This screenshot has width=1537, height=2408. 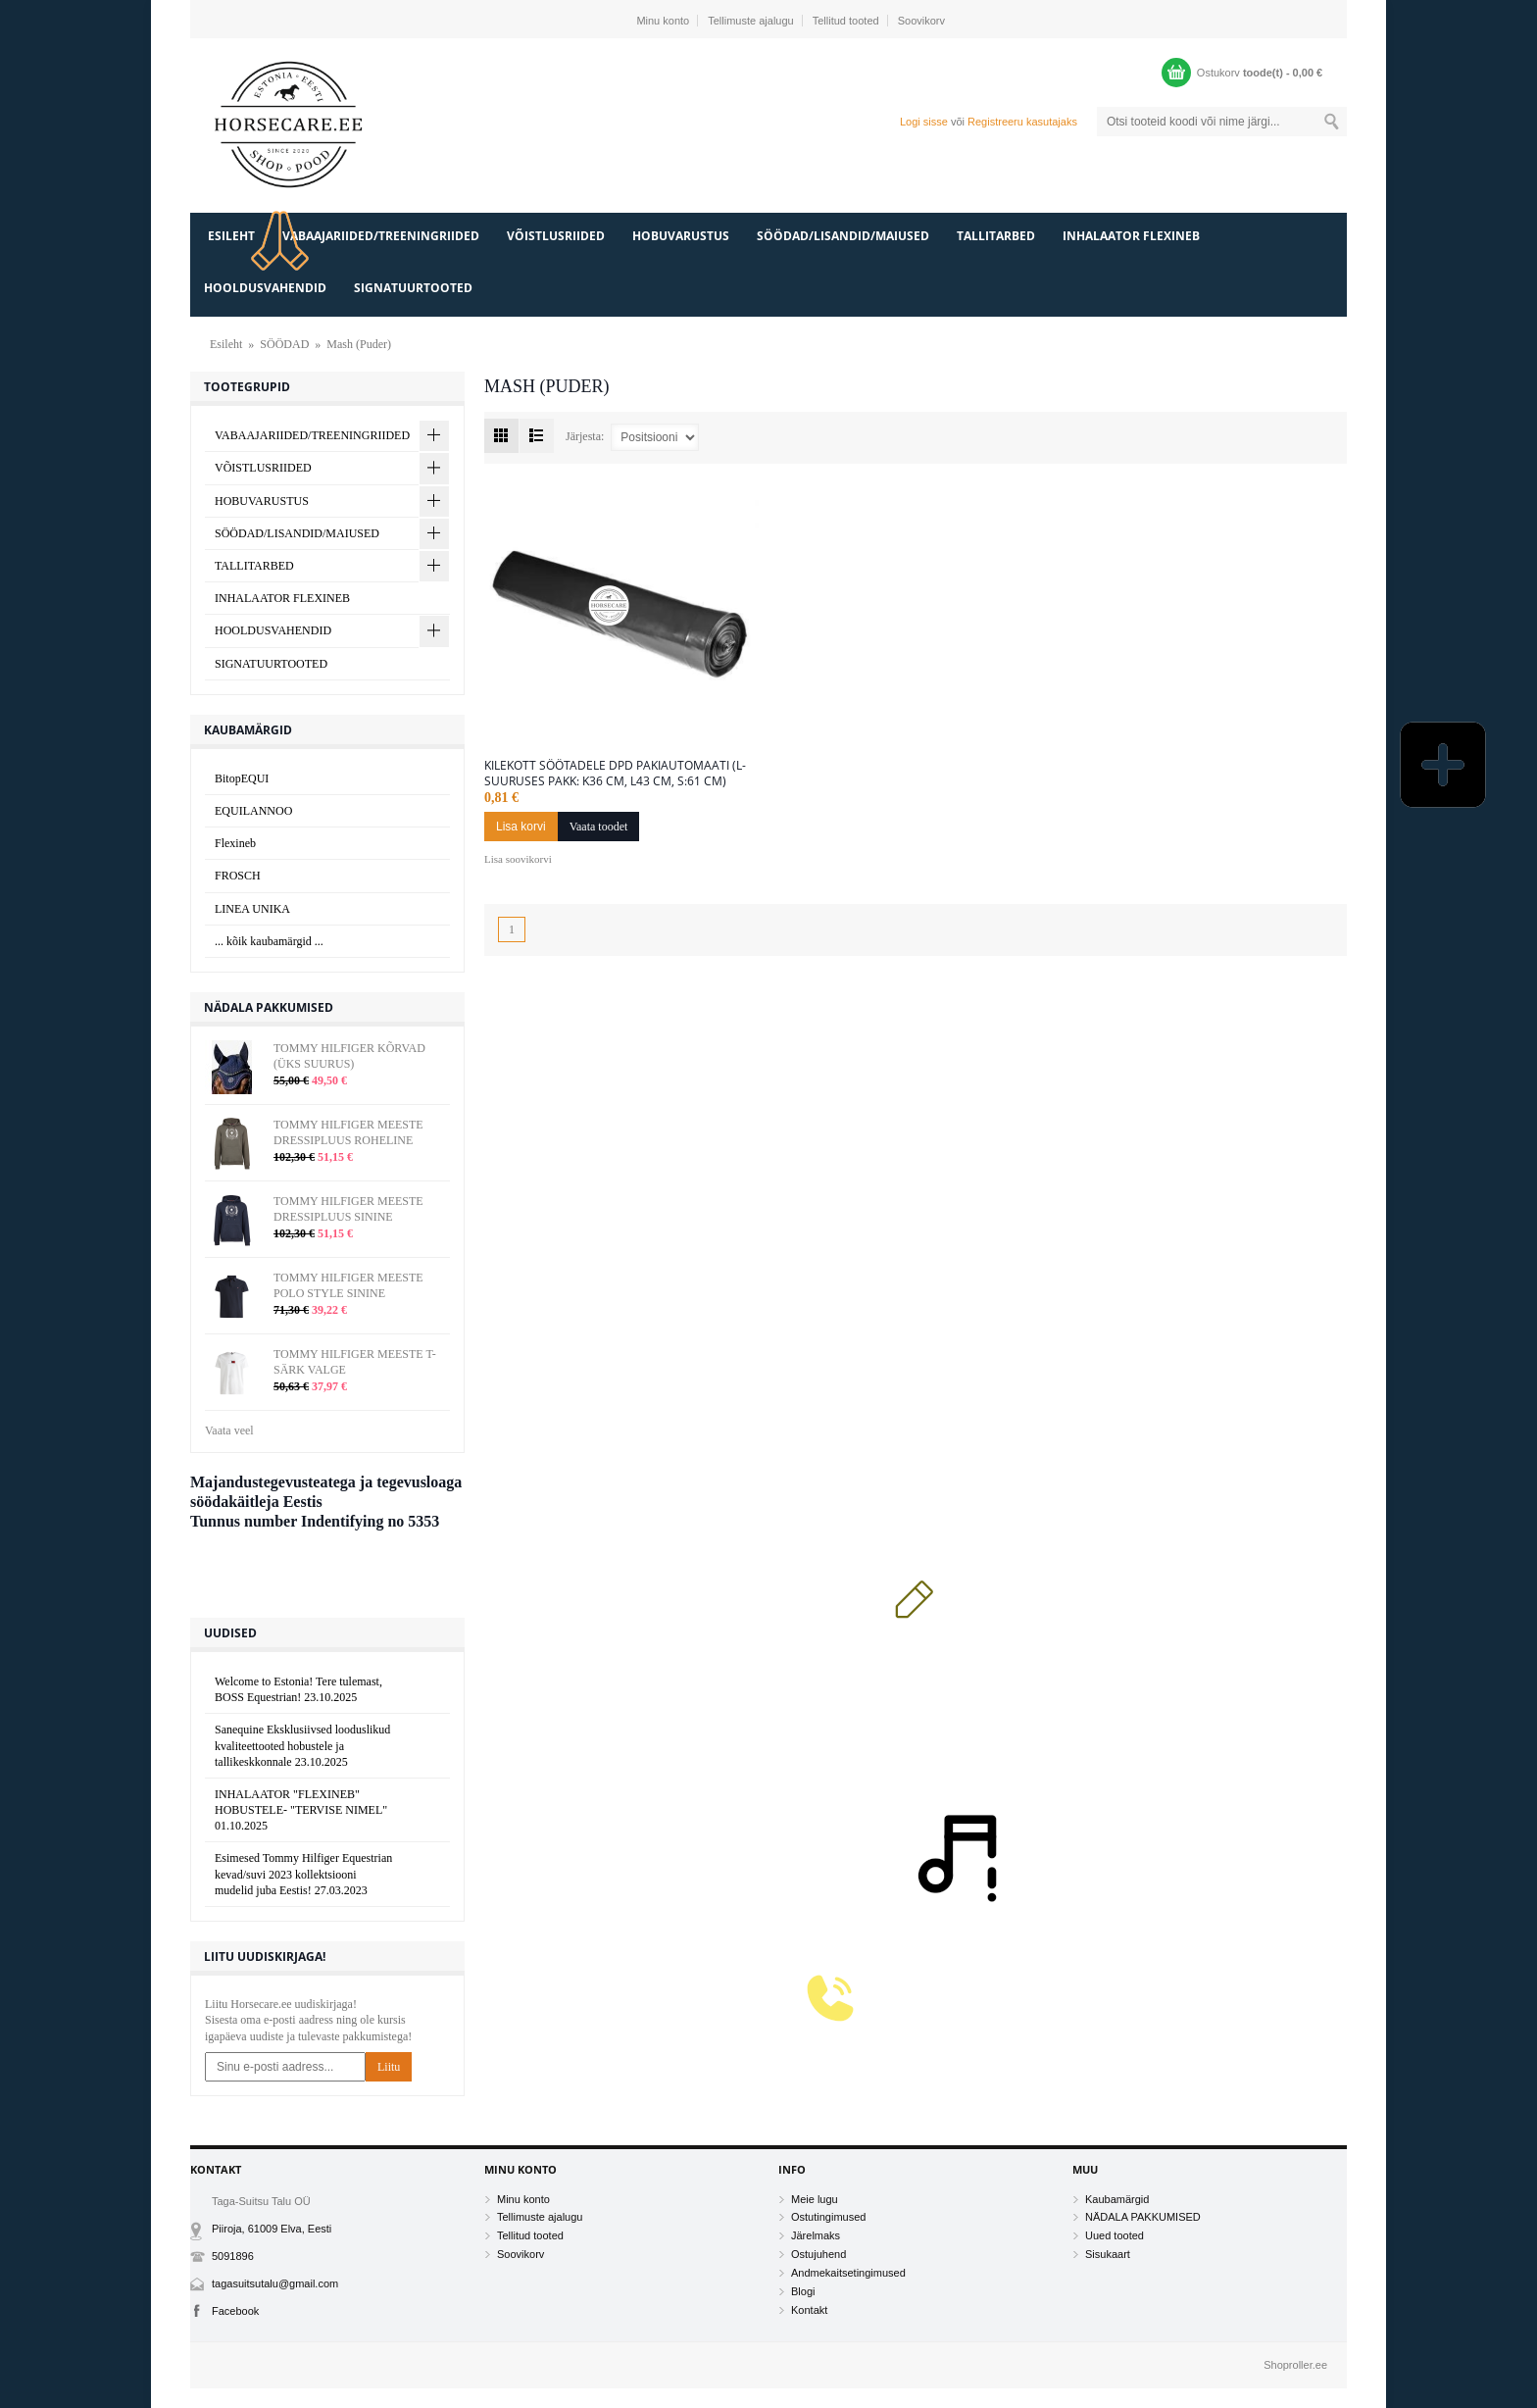 I want to click on music playback error or issue, so click(x=962, y=1854).